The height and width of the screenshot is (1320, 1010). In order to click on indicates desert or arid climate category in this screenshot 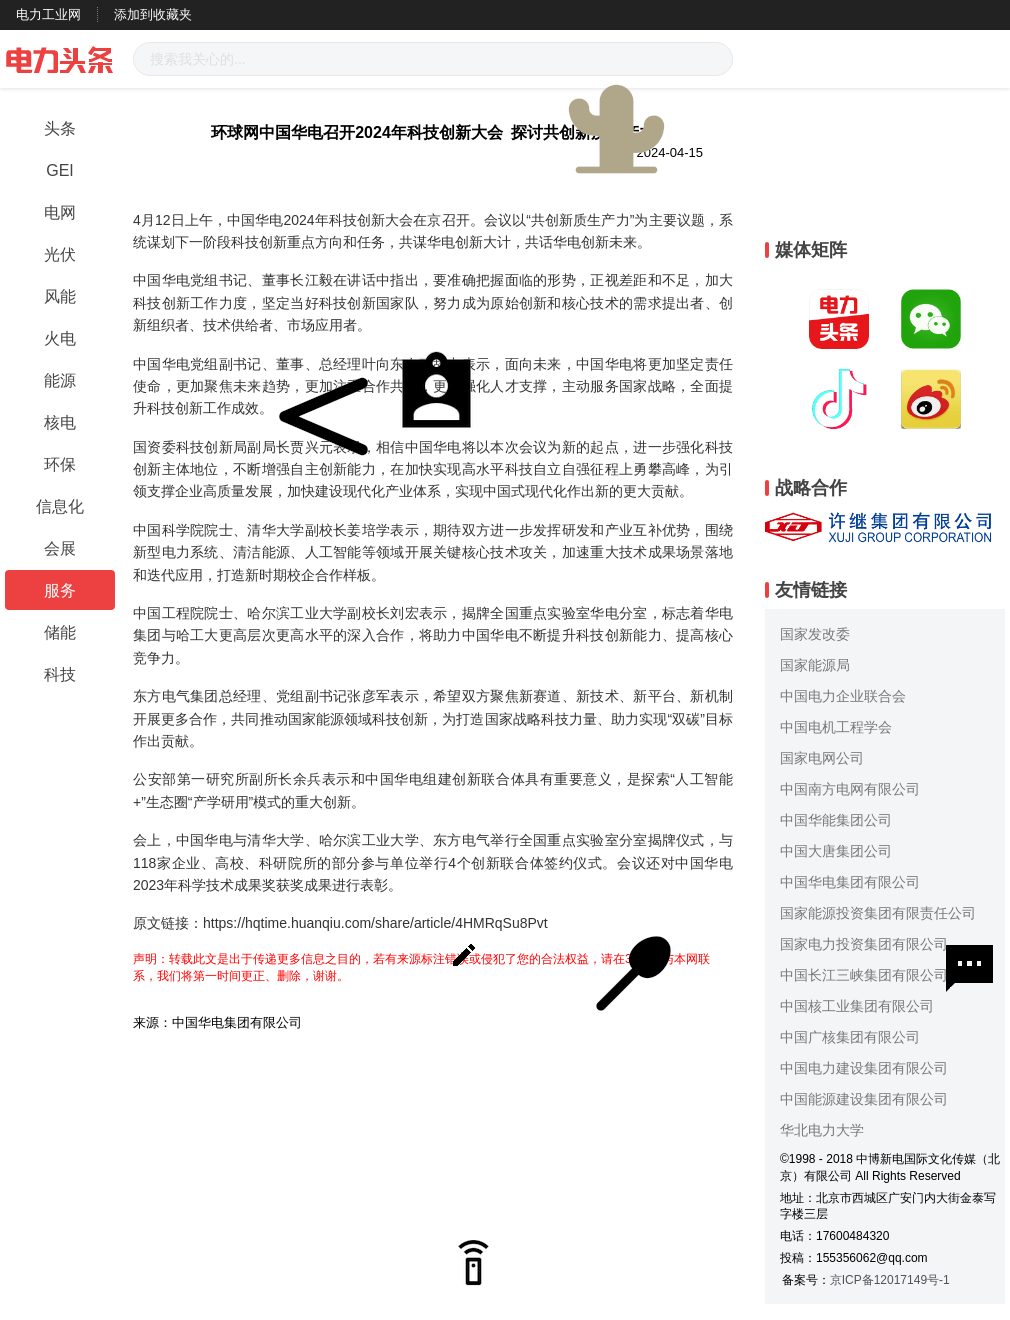, I will do `click(616, 132)`.